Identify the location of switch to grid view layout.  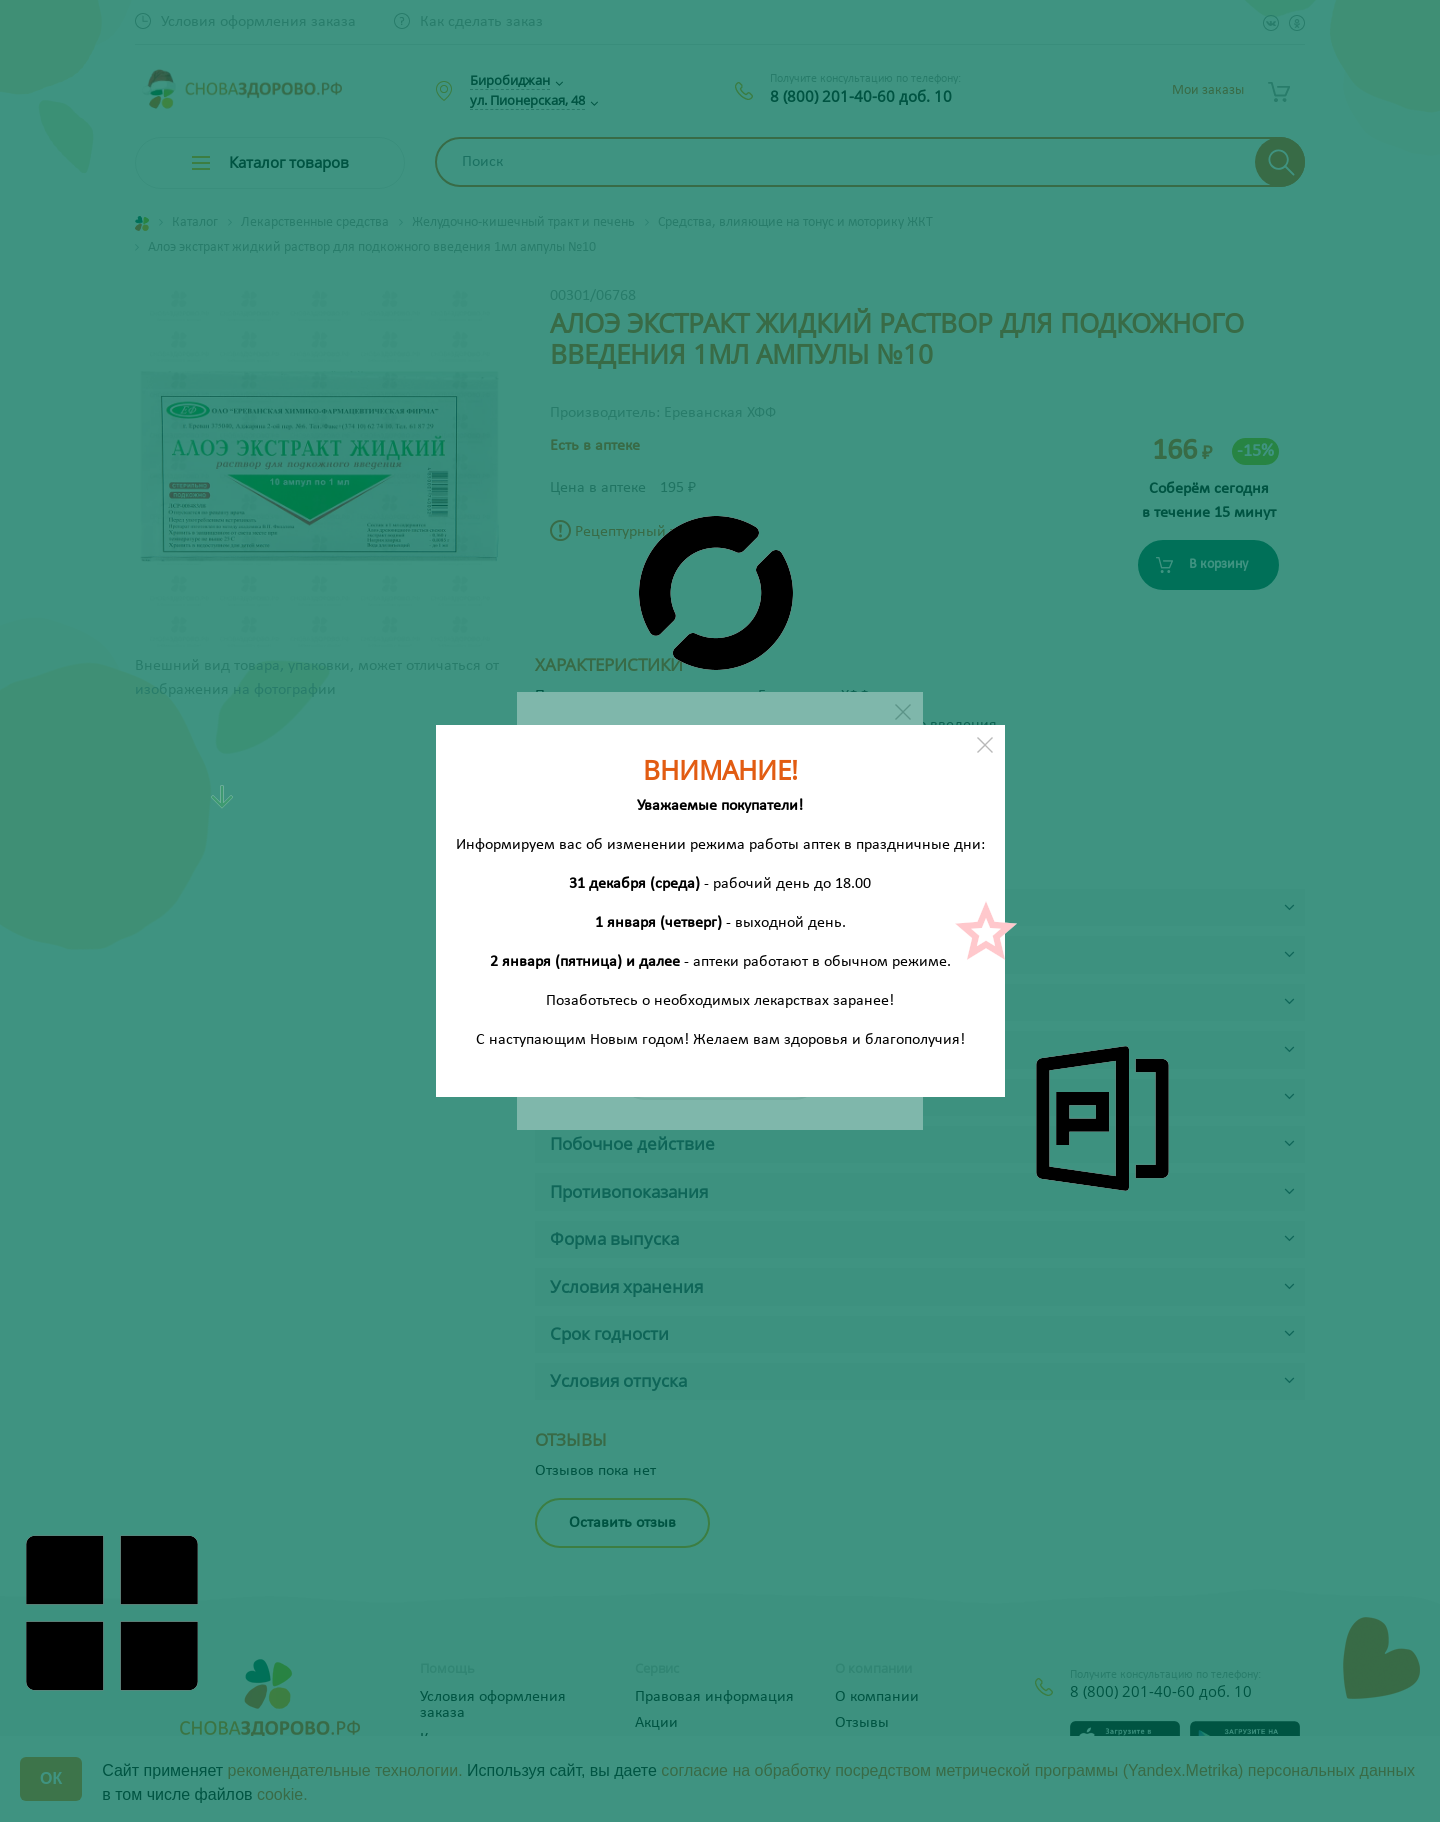
(112, 1613).